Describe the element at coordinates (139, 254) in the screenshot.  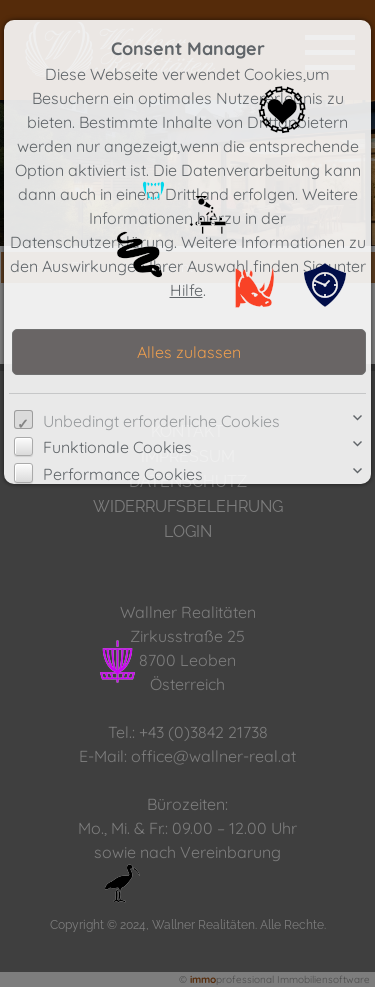
I see `select sand snake creature or enemy type` at that location.